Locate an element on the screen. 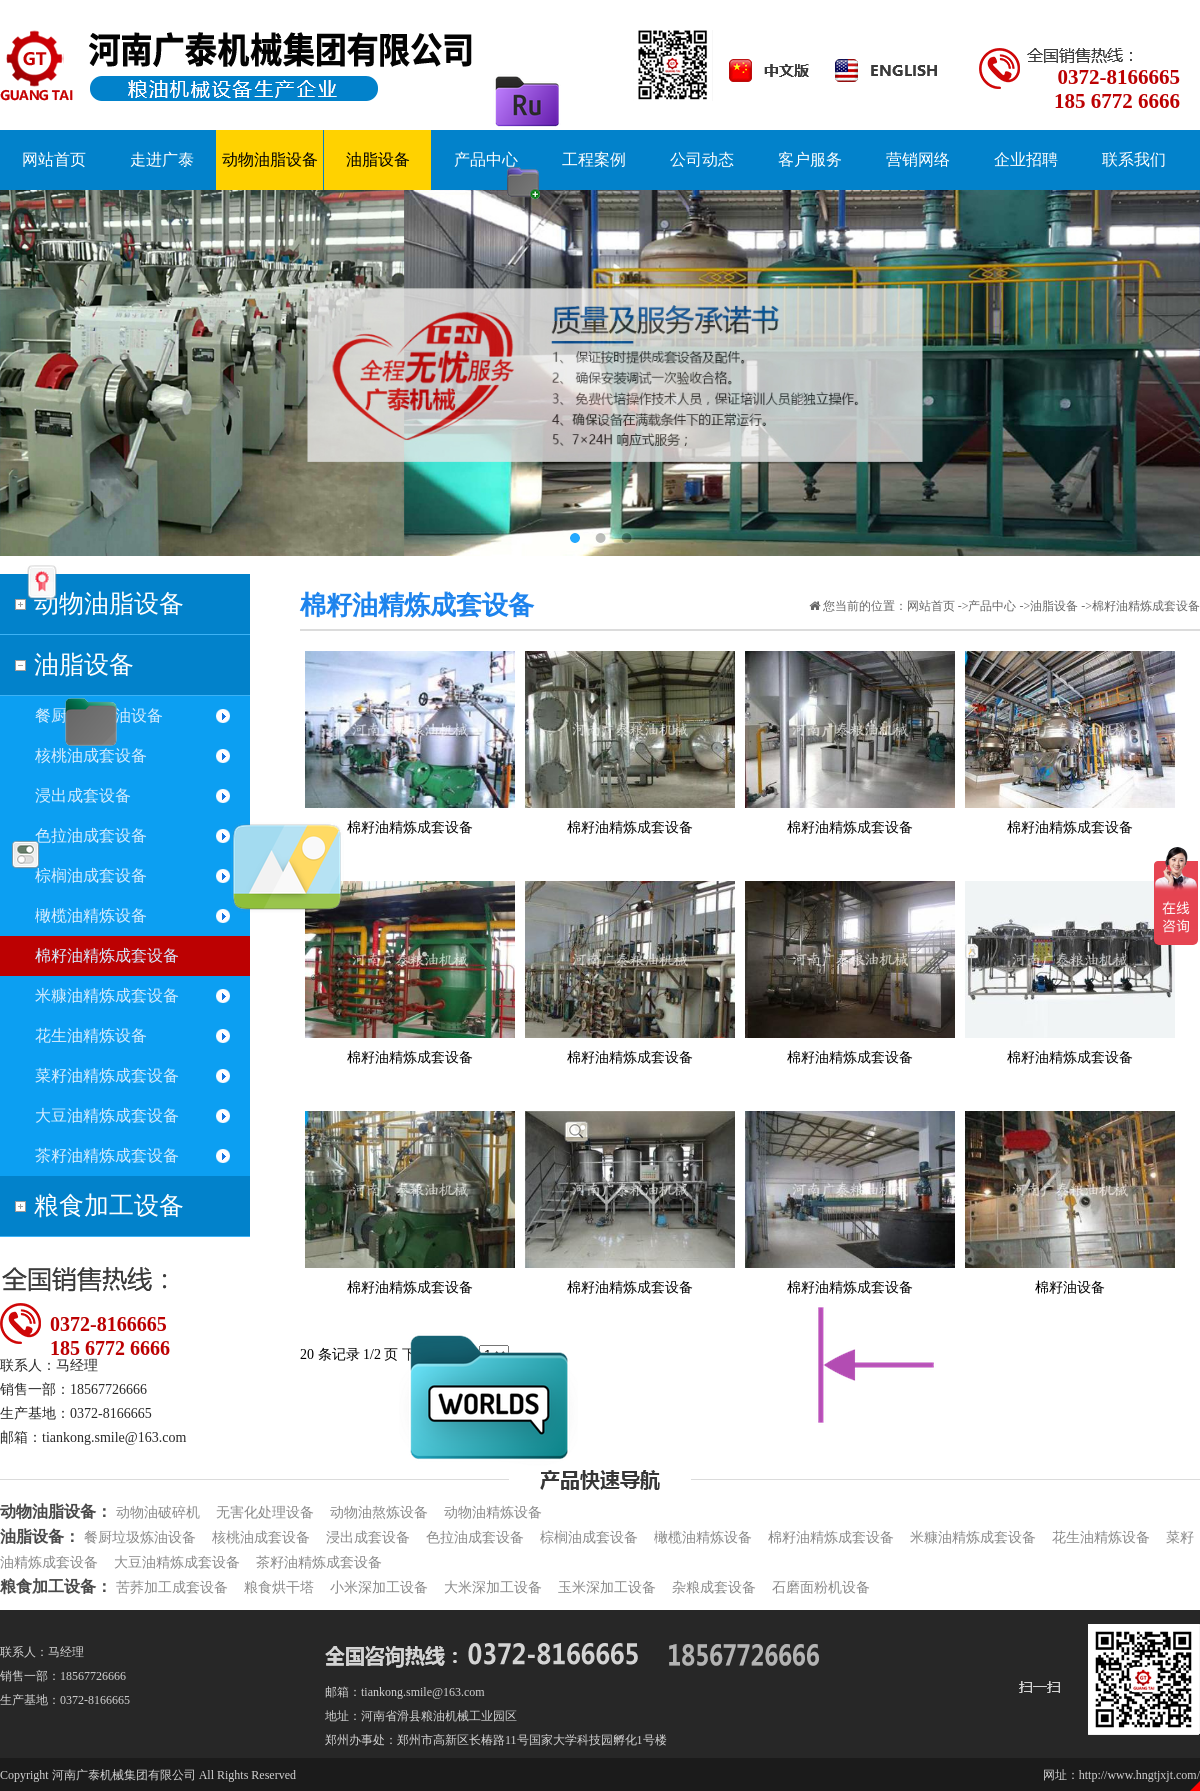  open folder containing Adobe Rush project files is located at coordinates (527, 103).